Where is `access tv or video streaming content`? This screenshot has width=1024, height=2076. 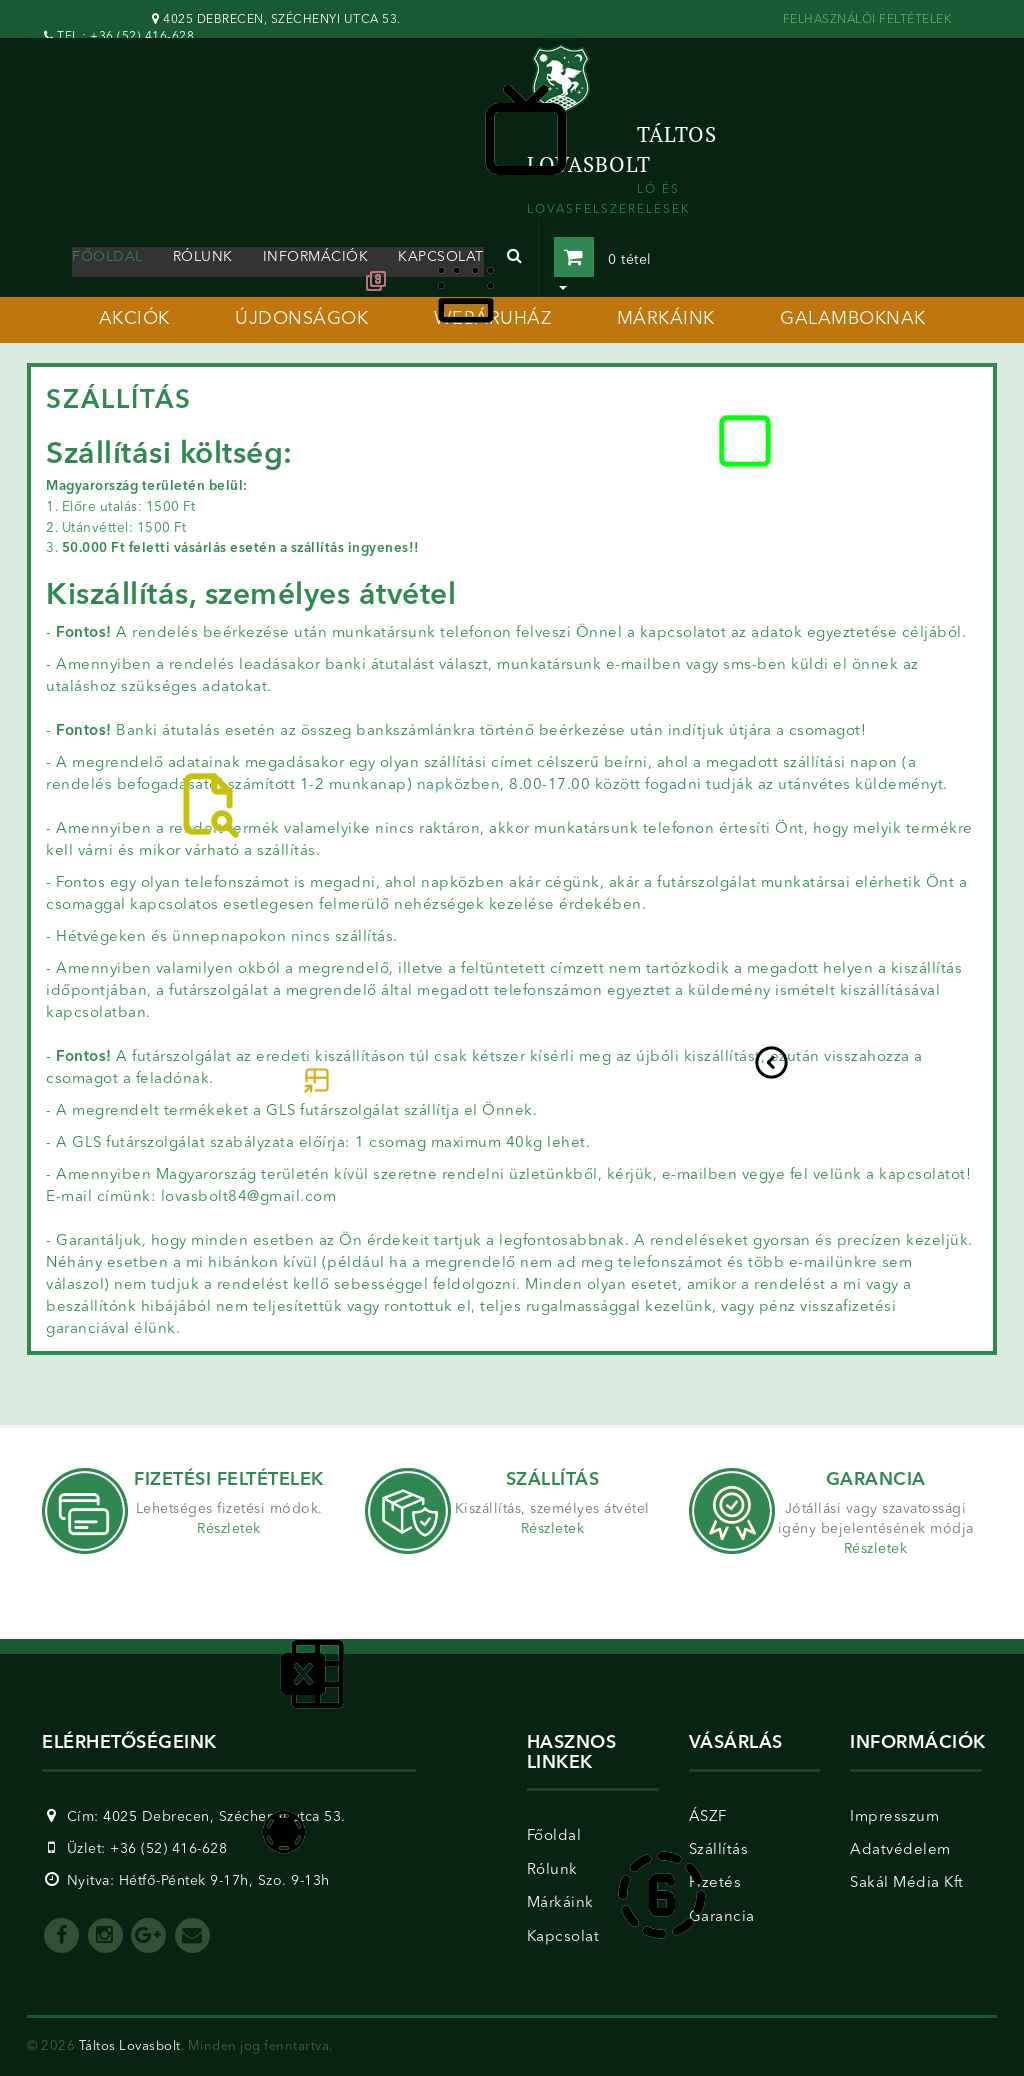 access tv or video streaming content is located at coordinates (526, 130).